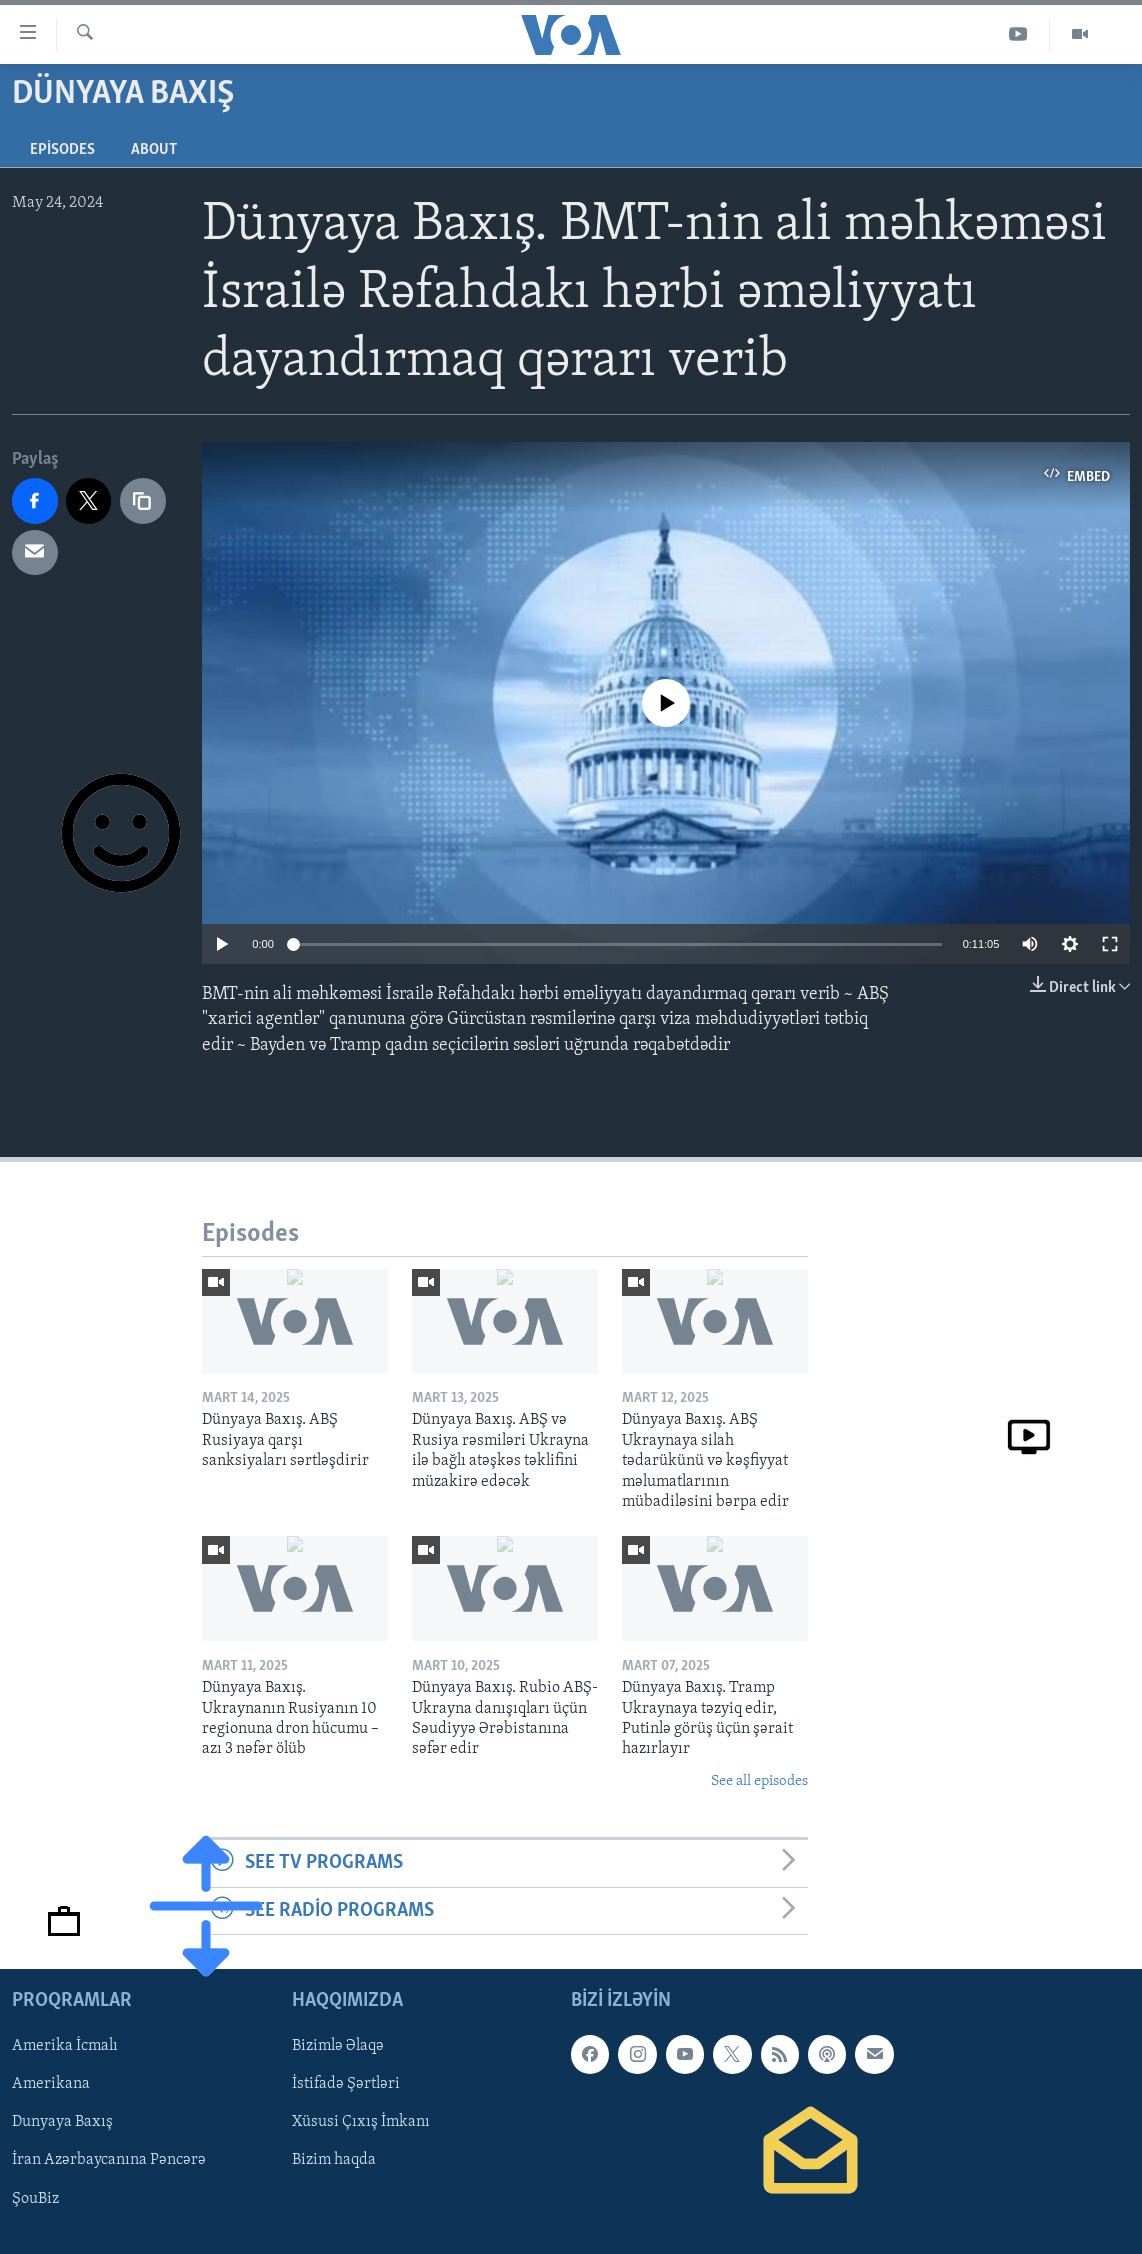 This screenshot has height=2254, width=1142. Describe the element at coordinates (64, 1922) in the screenshot. I see `access work or professional settings` at that location.